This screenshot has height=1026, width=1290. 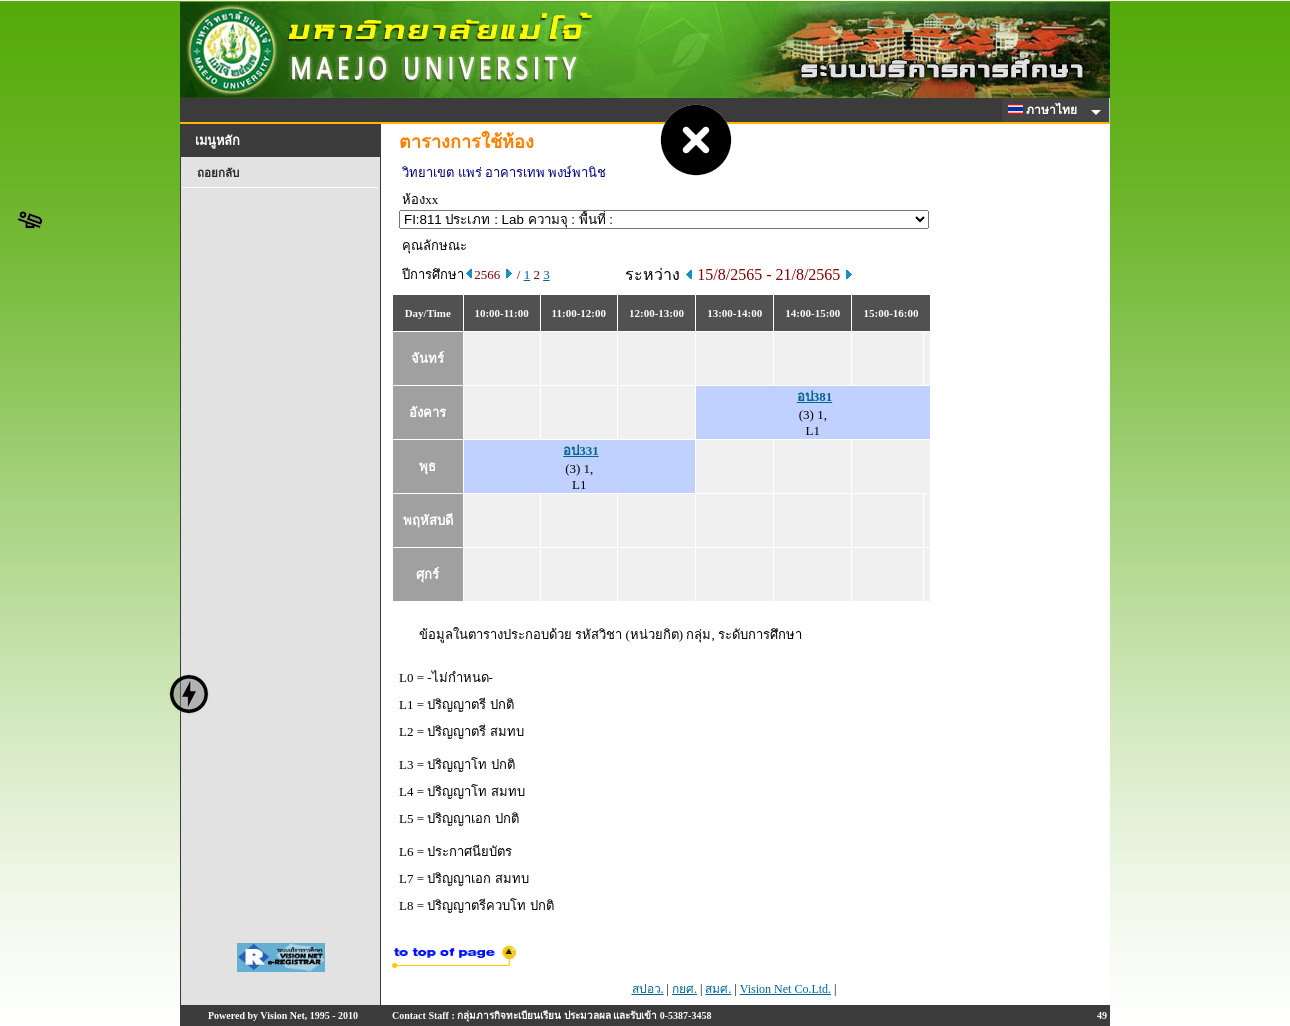 I want to click on close or dismiss a dialog, so click(x=696, y=140).